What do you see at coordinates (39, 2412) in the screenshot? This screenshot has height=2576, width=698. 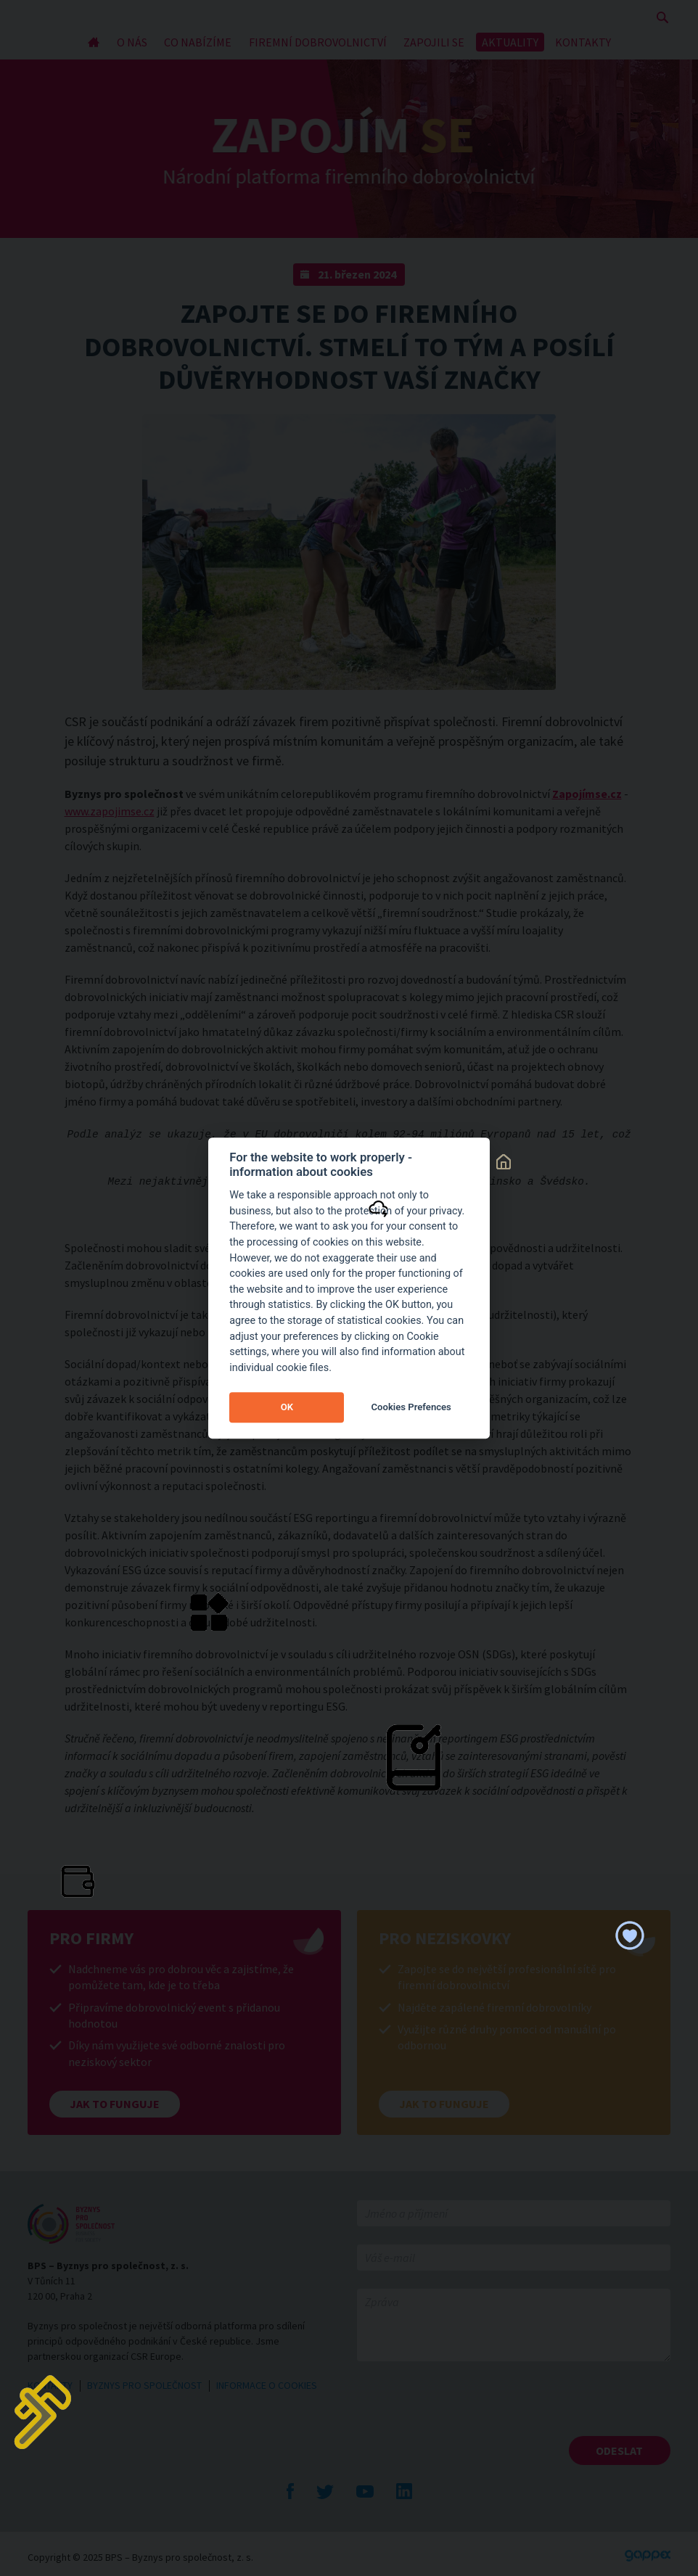 I see `access tools or settings` at bounding box center [39, 2412].